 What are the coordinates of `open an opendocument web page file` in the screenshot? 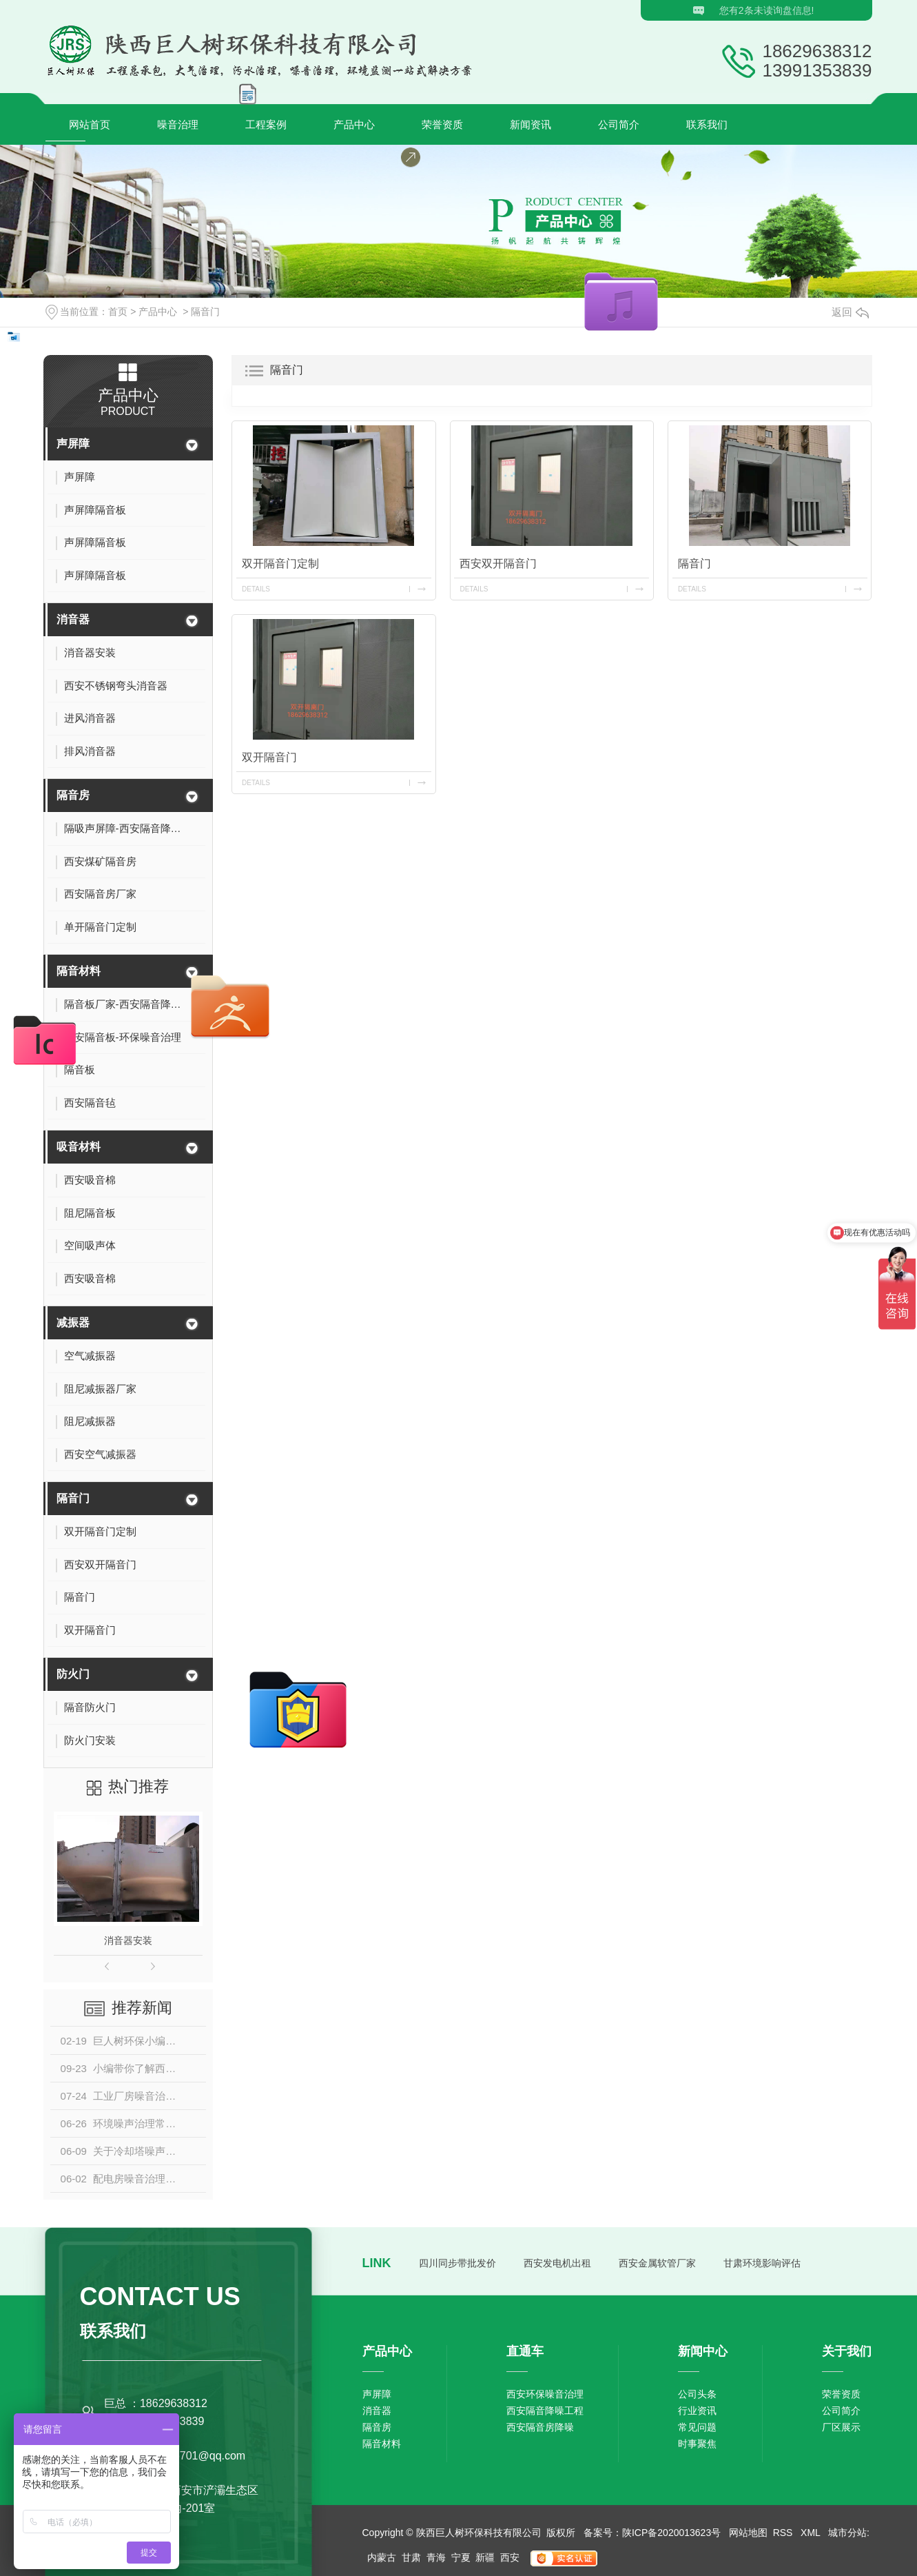 It's located at (247, 94).